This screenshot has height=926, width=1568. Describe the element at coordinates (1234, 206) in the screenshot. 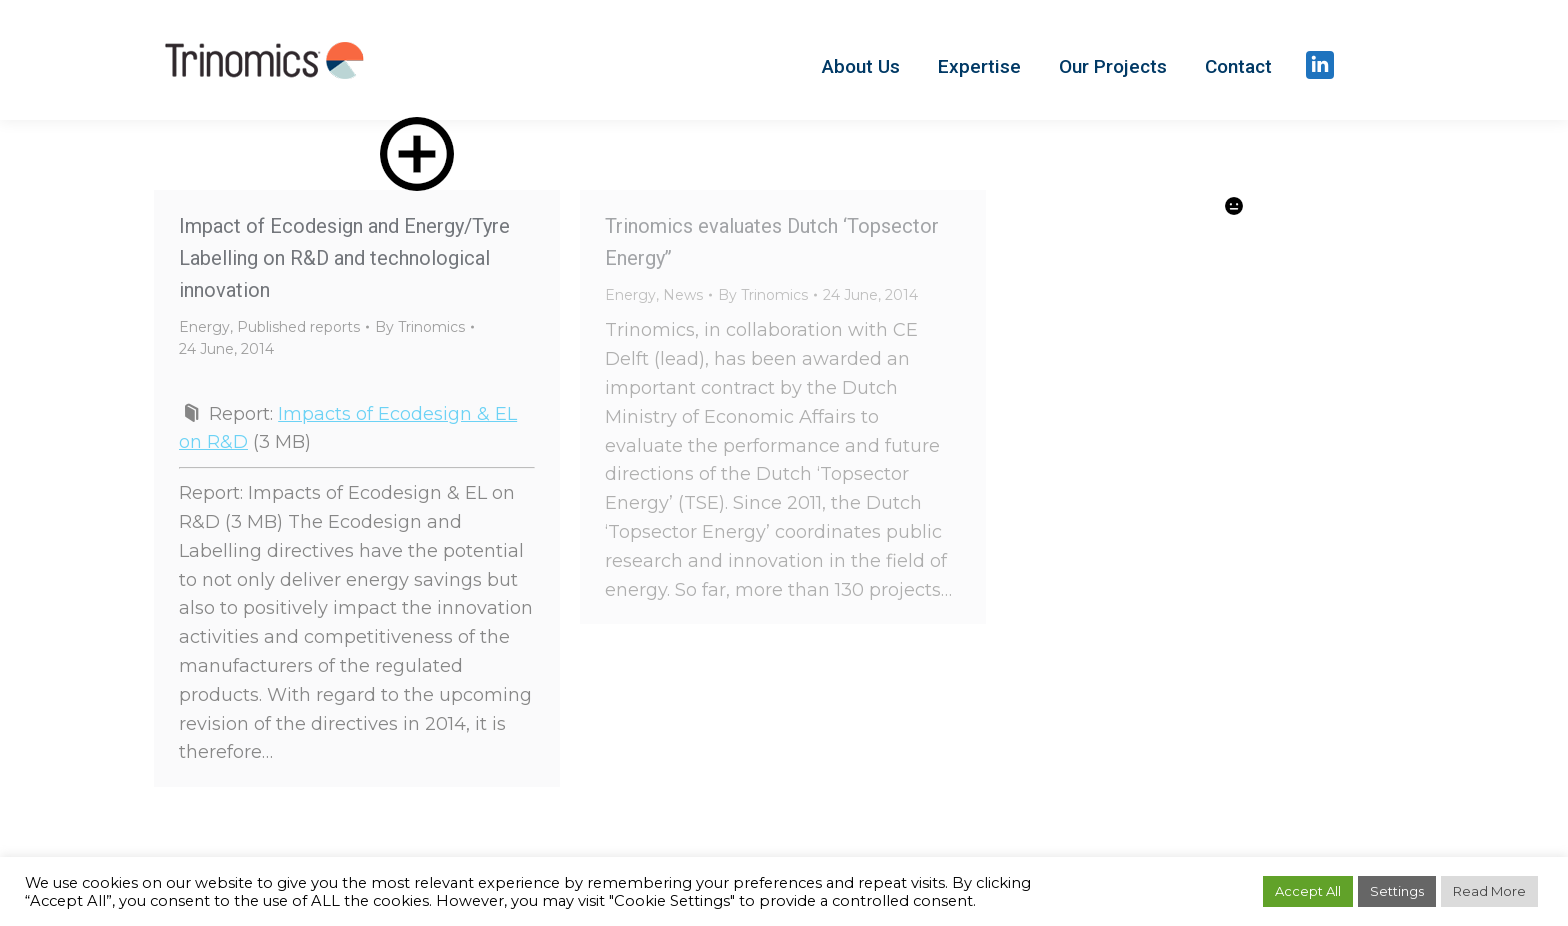

I see `rate experience as neutral or average` at that location.